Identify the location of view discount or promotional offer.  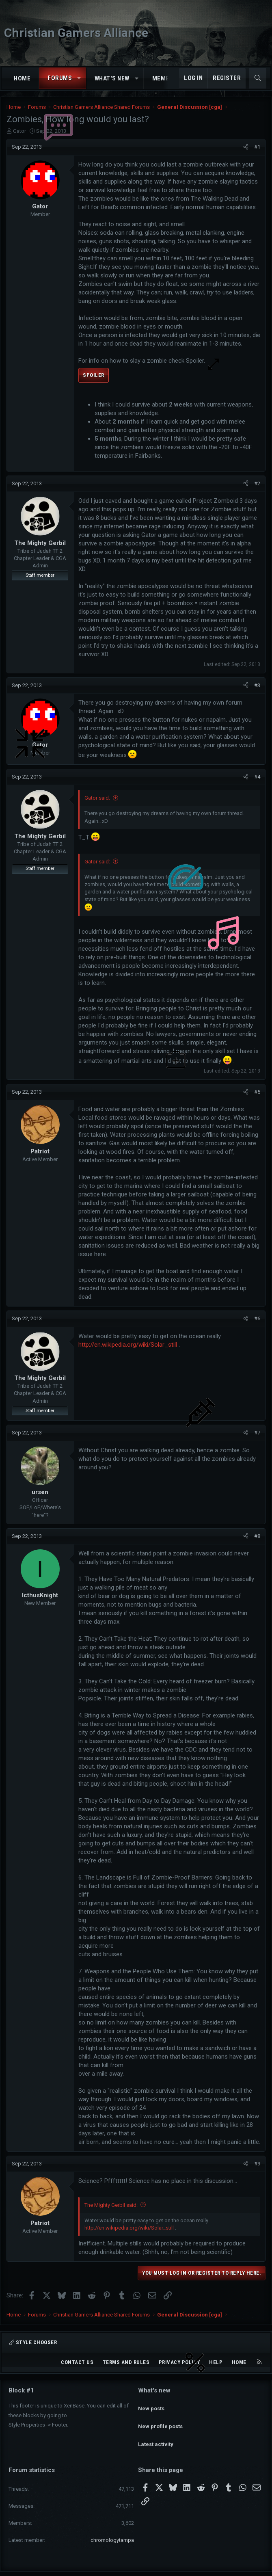
(195, 2362).